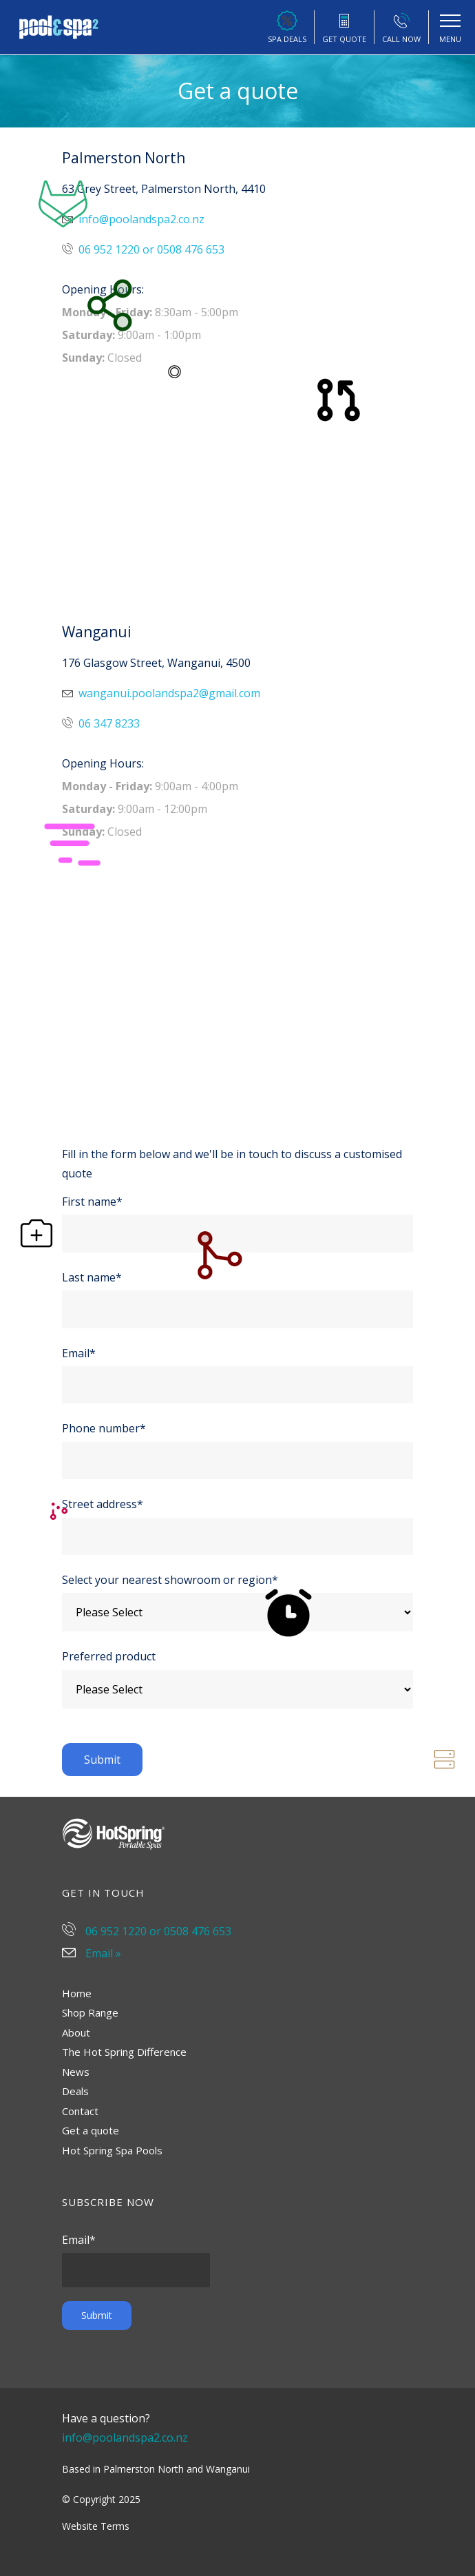  What do you see at coordinates (337, 400) in the screenshot?
I see `create a new pull request` at bounding box center [337, 400].